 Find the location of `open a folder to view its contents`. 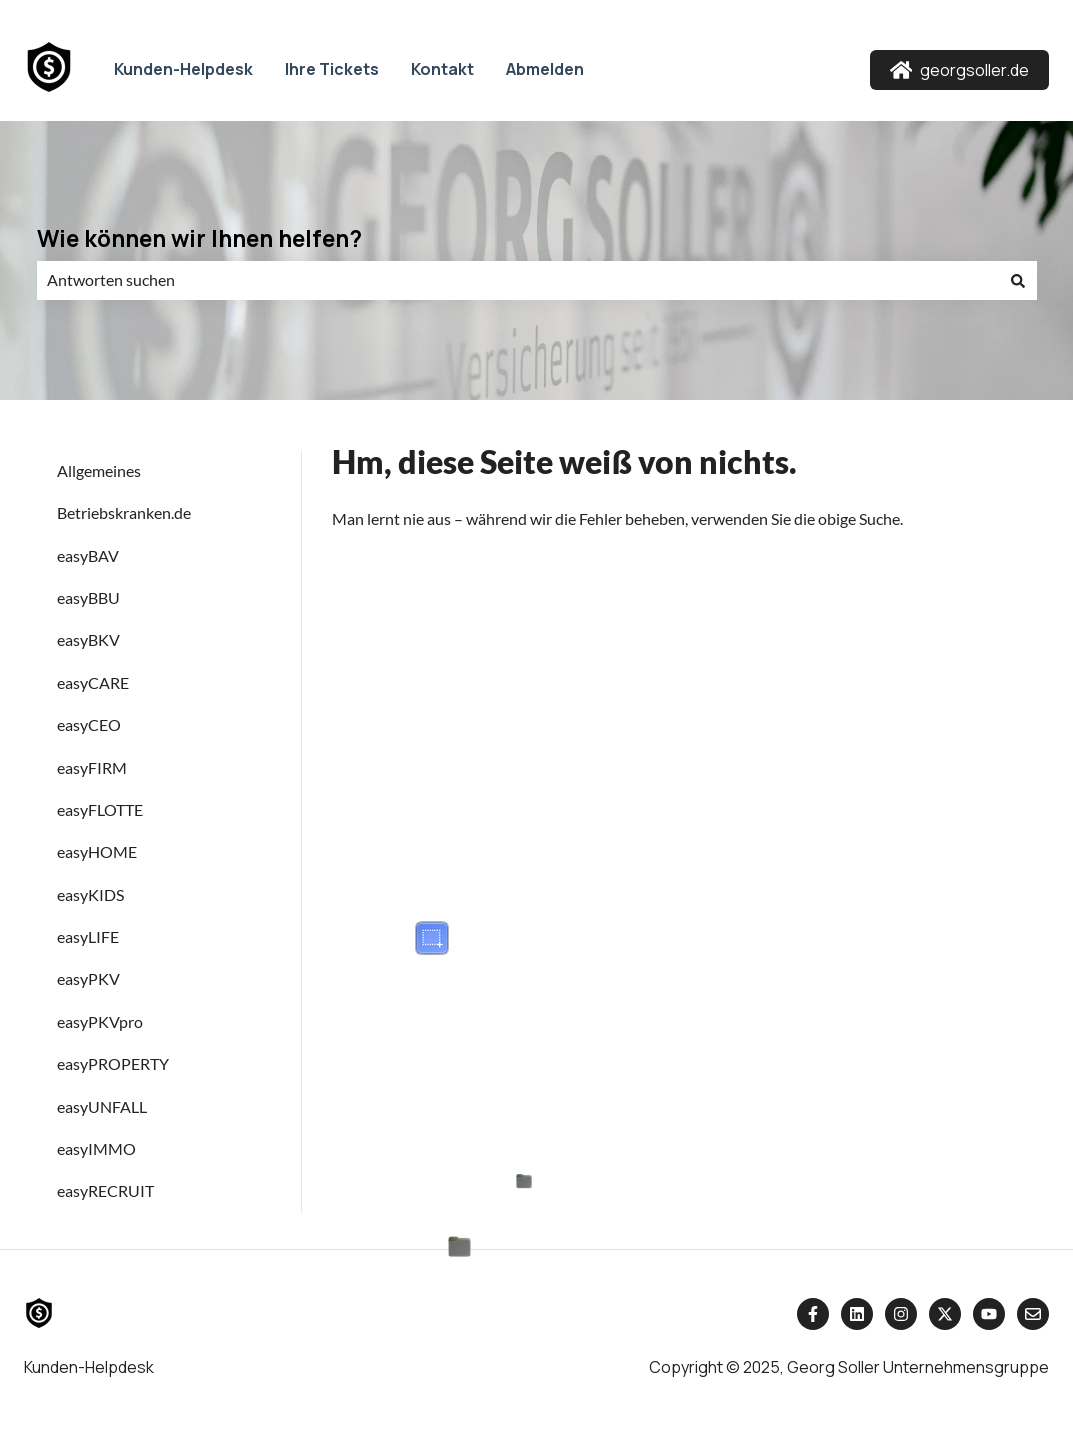

open a folder to view its contents is located at coordinates (459, 1246).